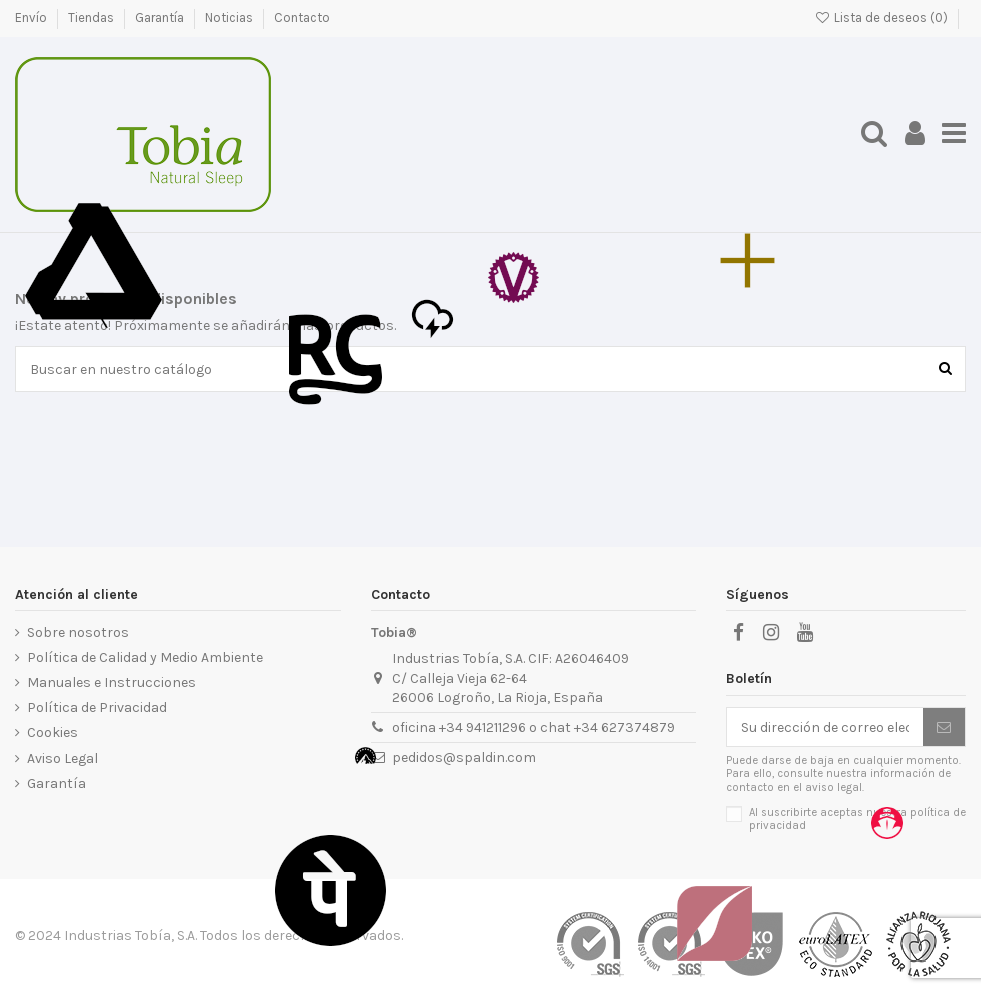 This screenshot has width=981, height=992. I want to click on open PhonePe payment app, so click(330, 890).